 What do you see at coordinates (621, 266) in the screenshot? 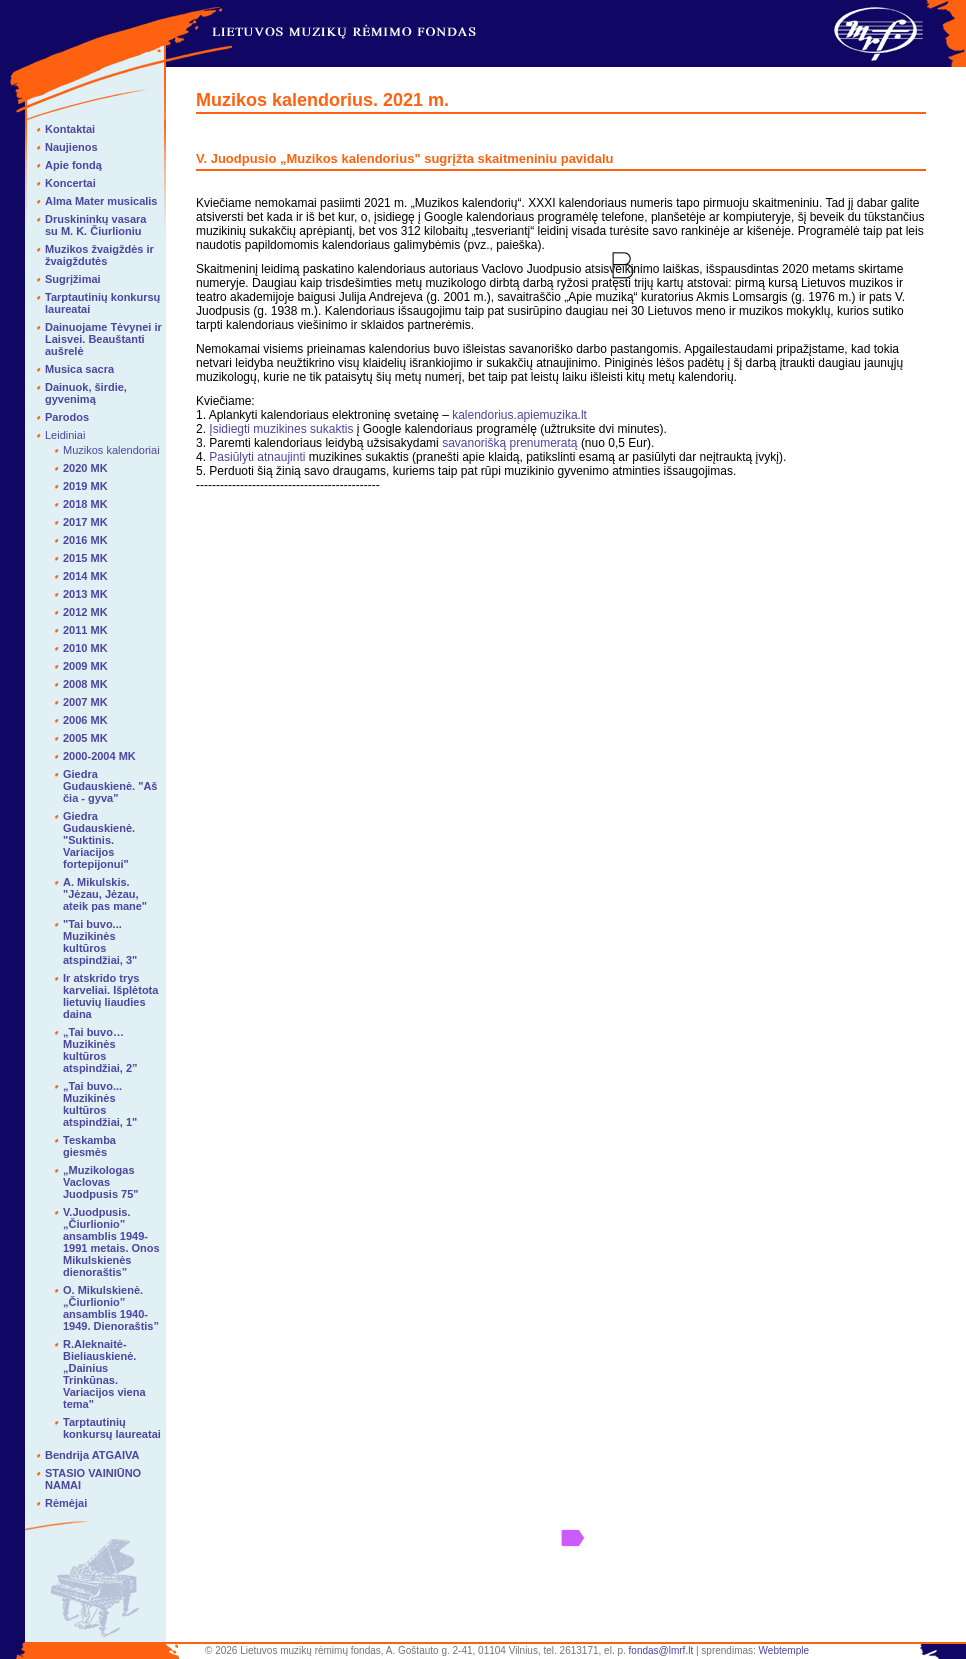
I see `apply bold formatting to selected text` at bounding box center [621, 266].